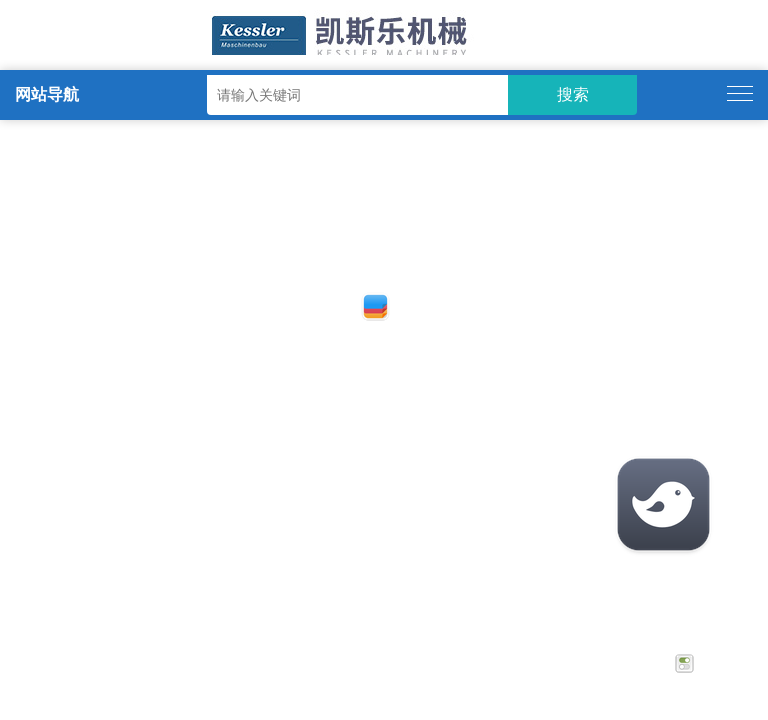 The height and width of the screenshot is (720, 768). What do you see at coordinates (375, 306) in the screenshot?
I see `open buho app for mac` at bounding box center [375, 306].